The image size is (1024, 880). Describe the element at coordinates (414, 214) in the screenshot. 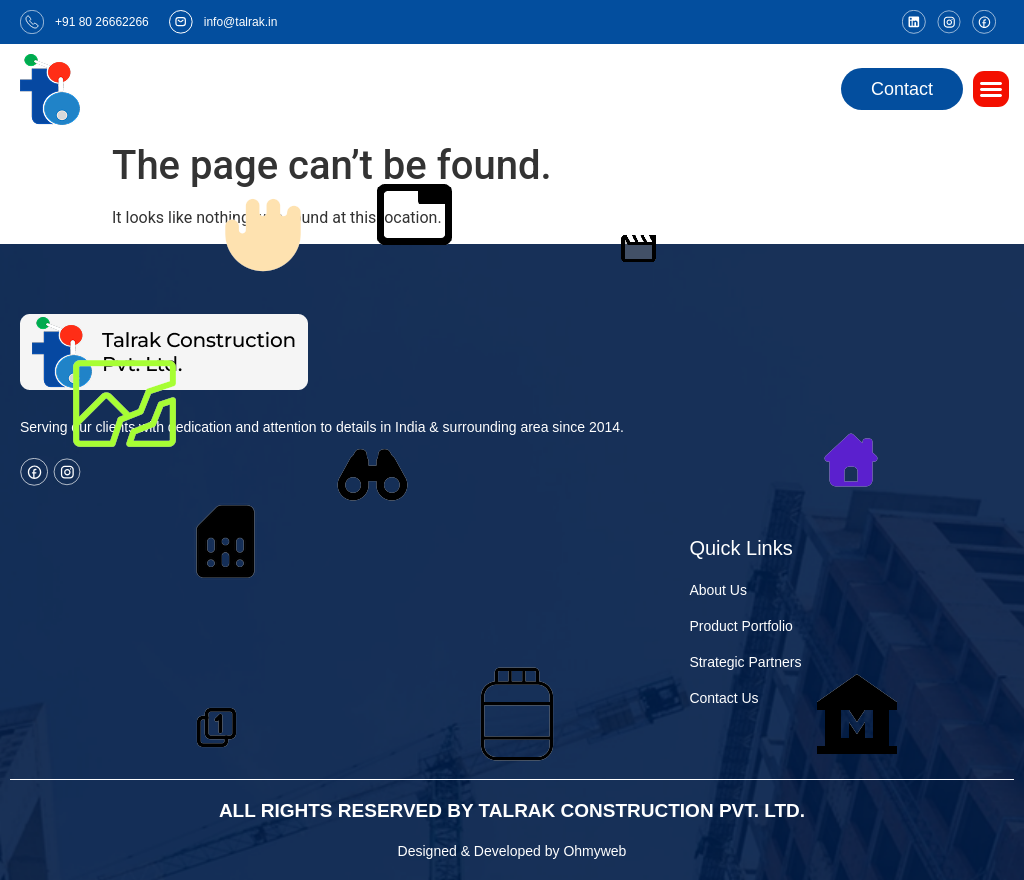

I see `open a new browser tab` at that location.